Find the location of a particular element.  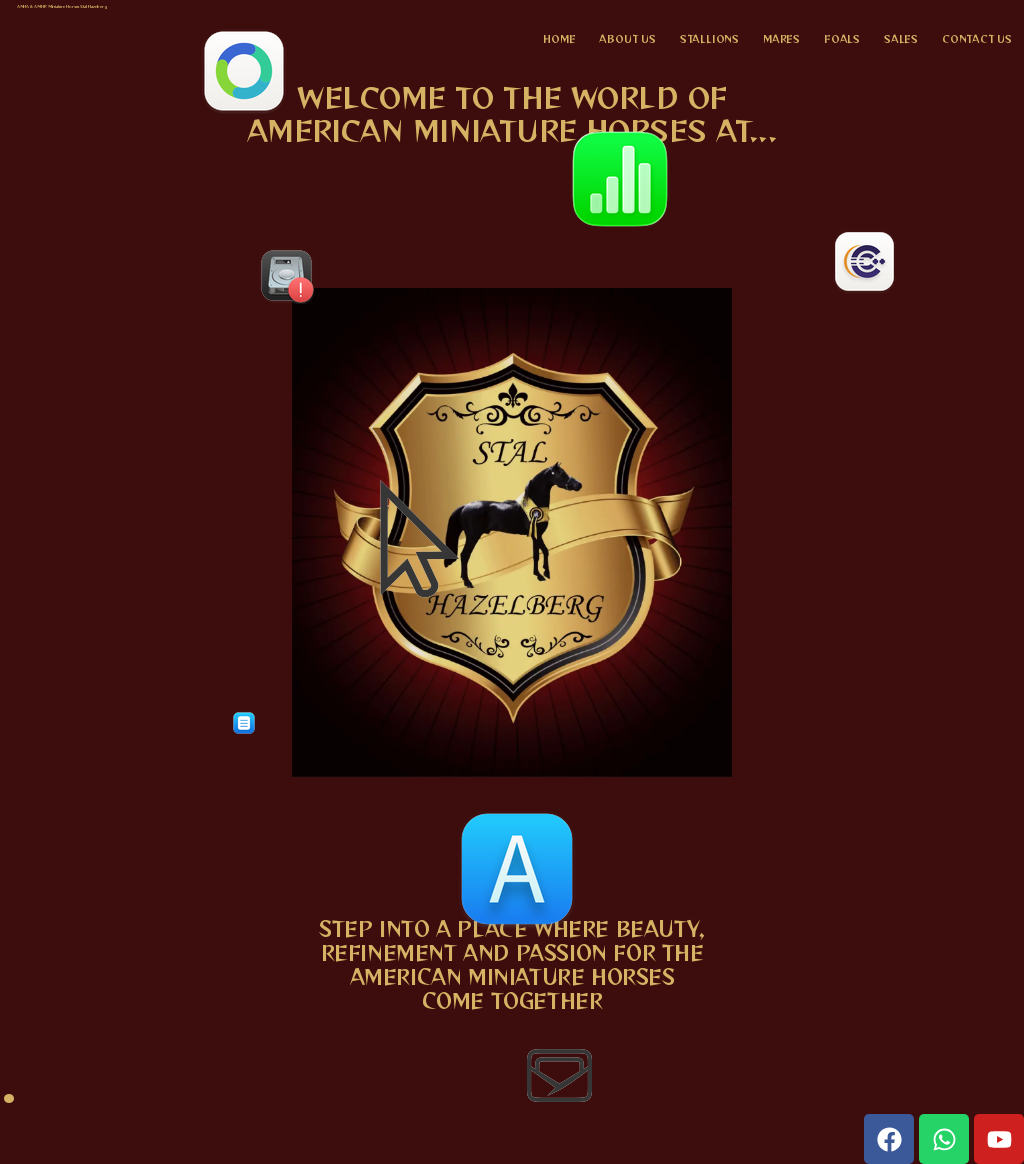

launch eclipse cdt development environment is located at coordinates (864, 261).